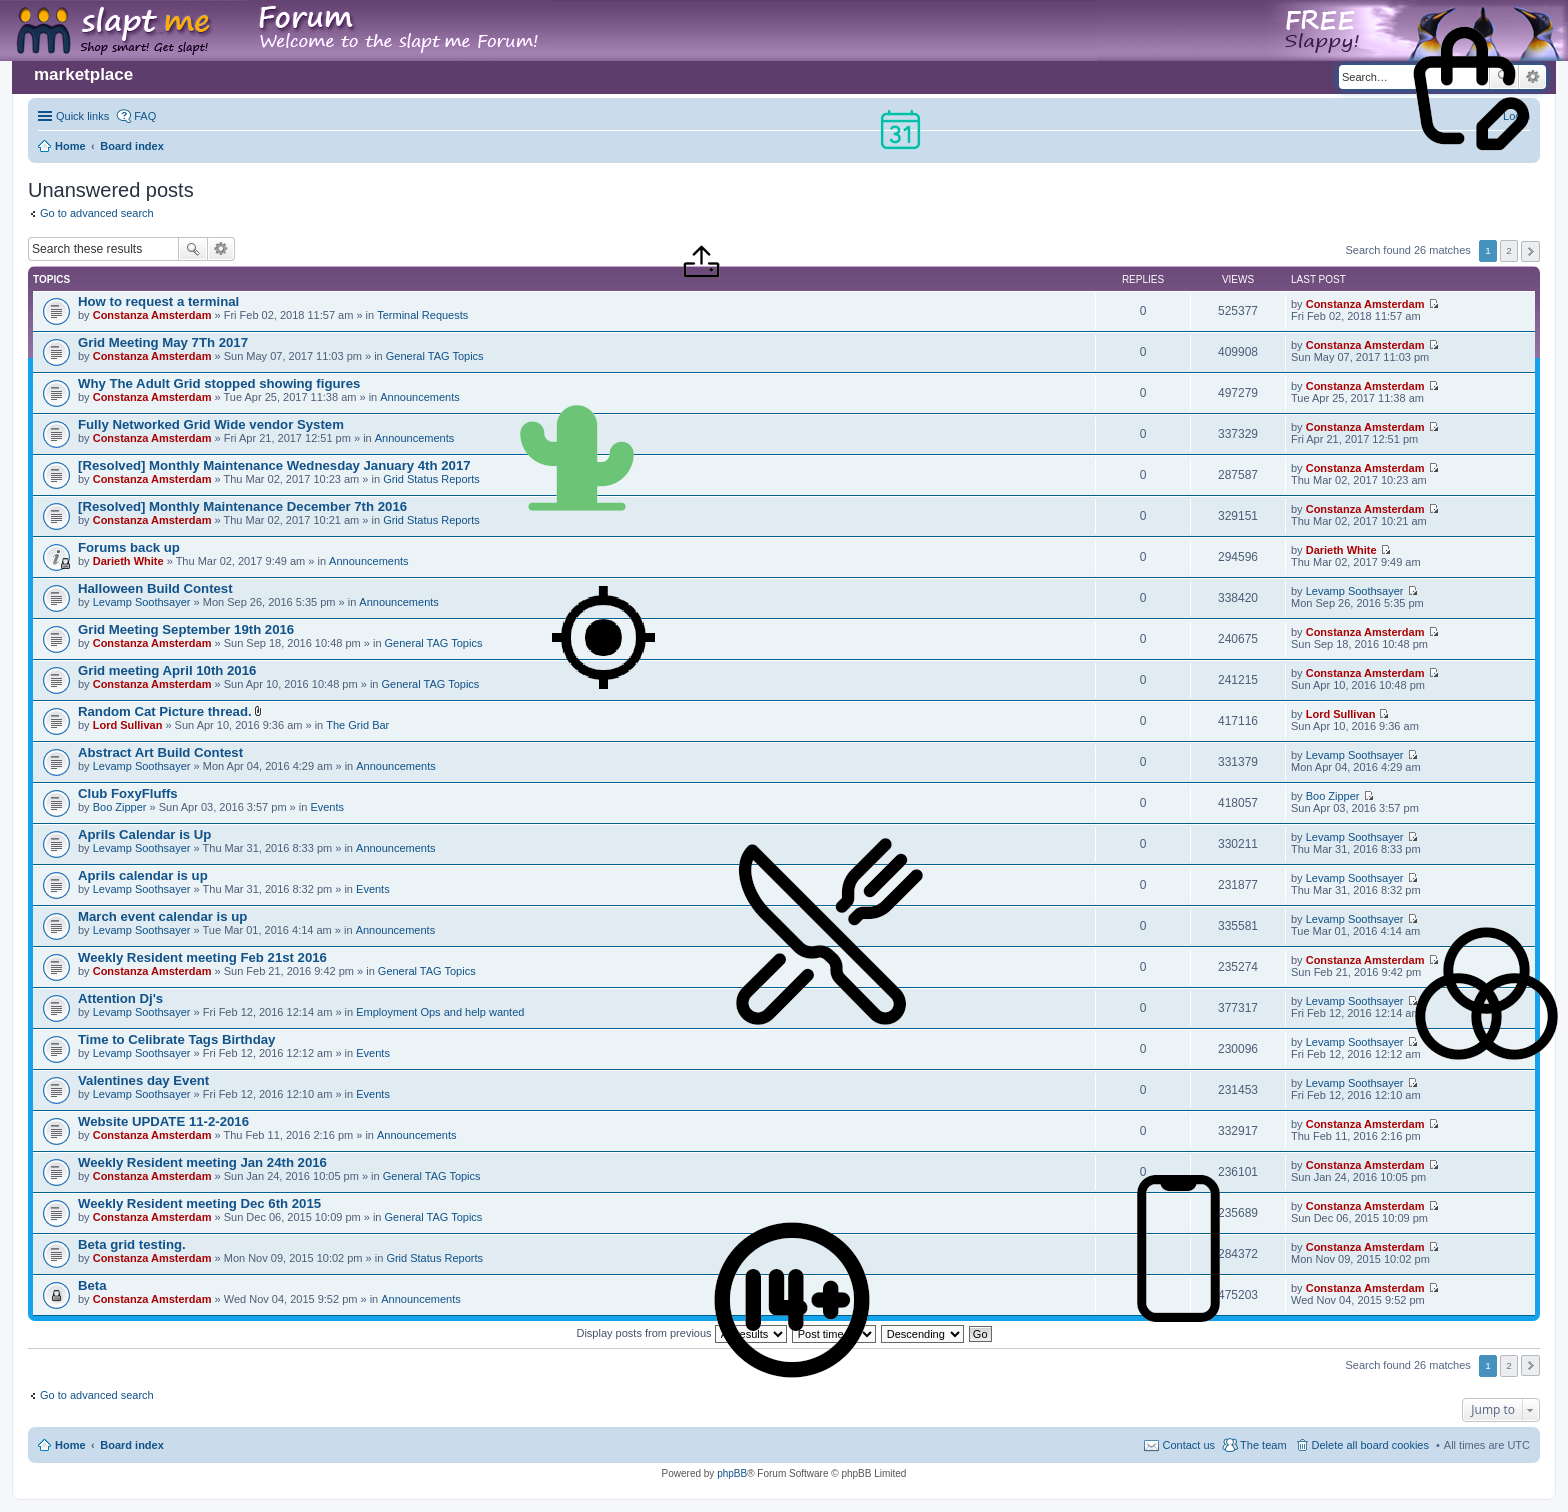 The image size is (1568, 1512). Describe the element at coordinates (829, 931) in the screenshot. I see `find nearby restaurants` at that location.